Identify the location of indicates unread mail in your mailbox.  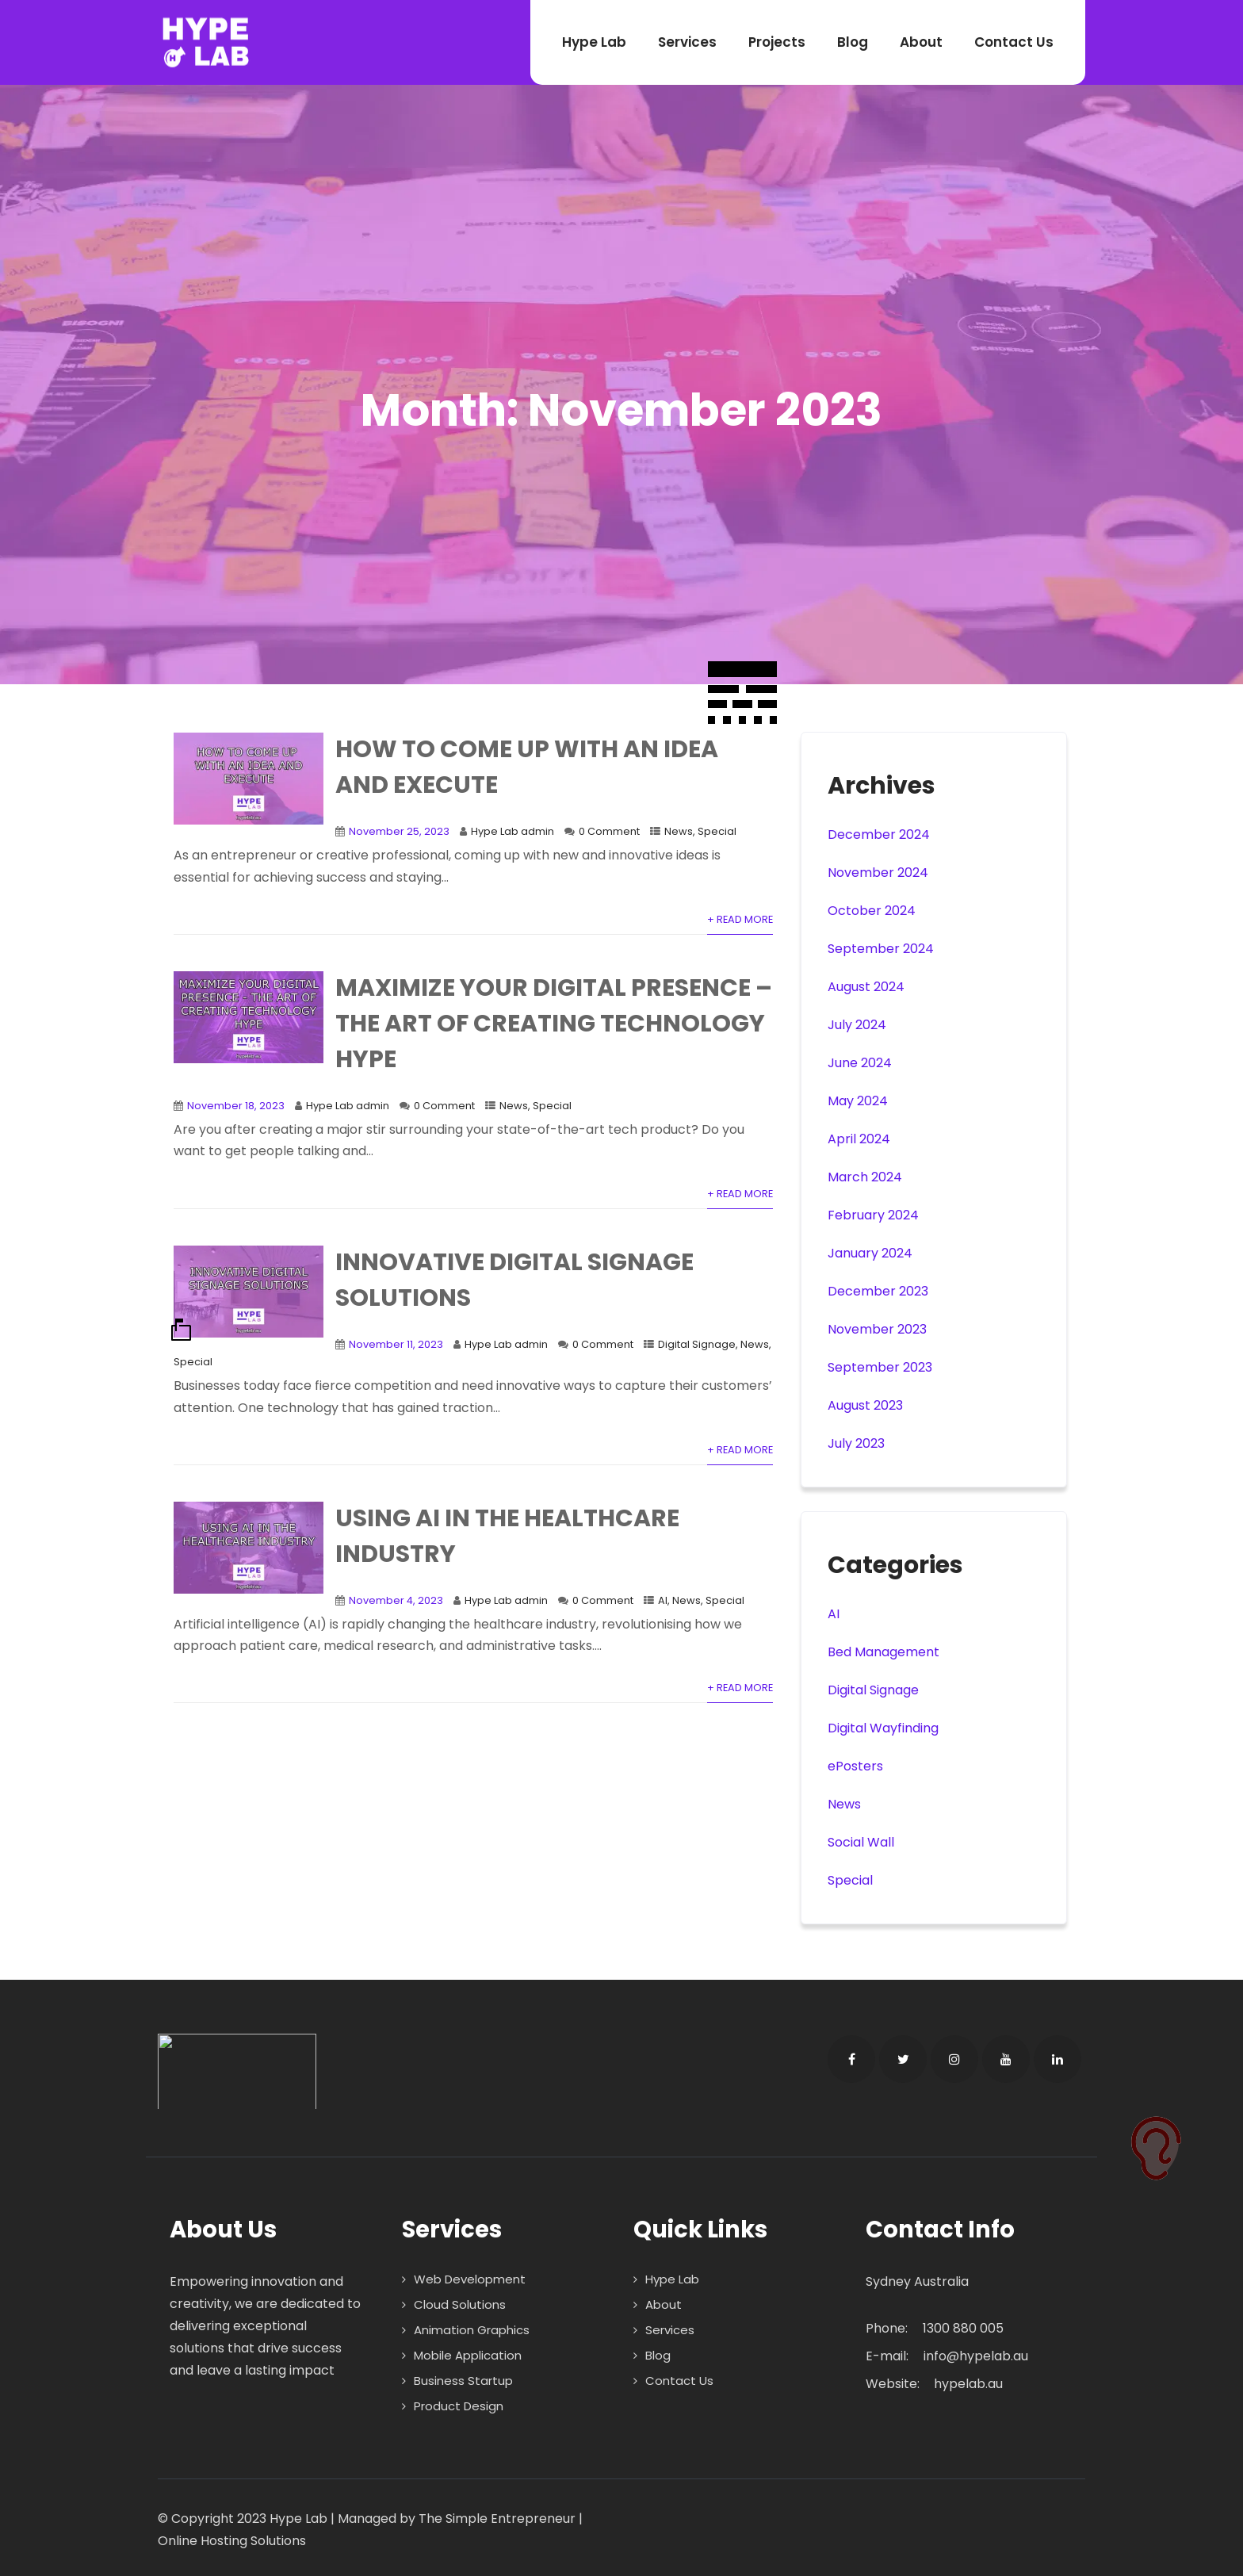
(181, 1330).